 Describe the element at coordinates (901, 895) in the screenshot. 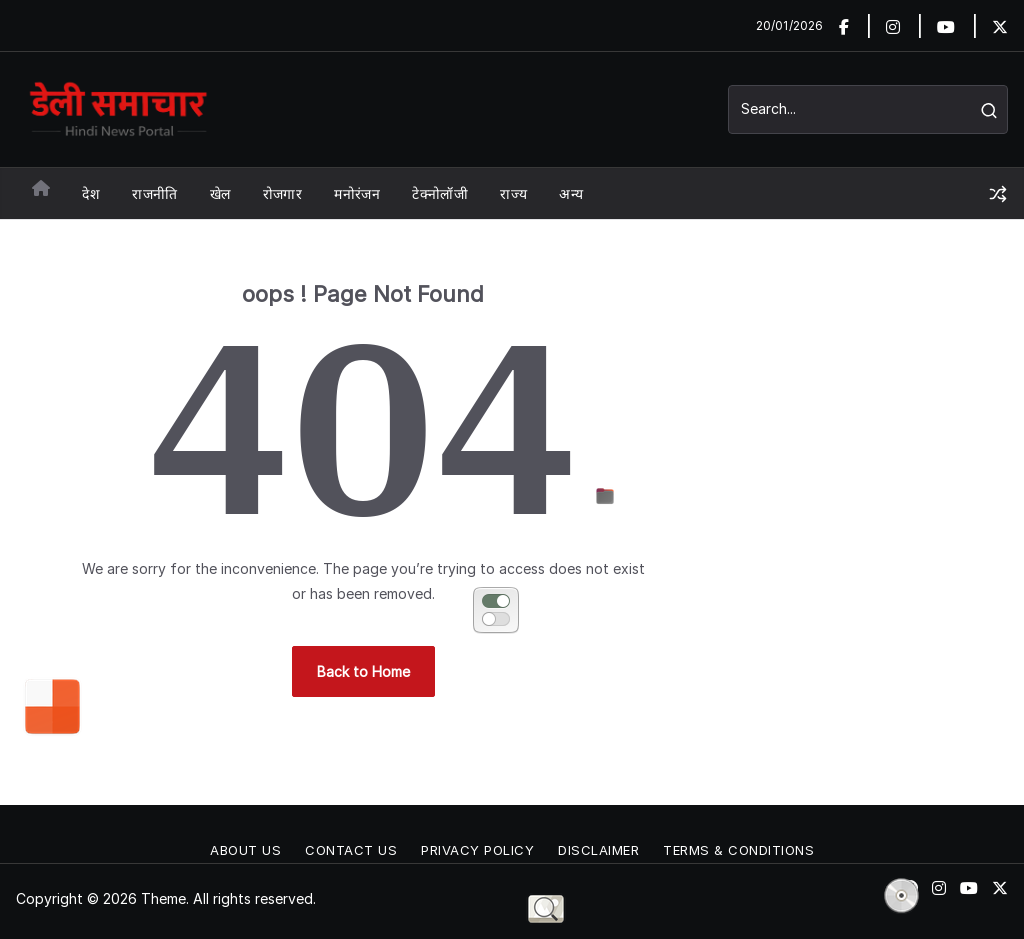

I see `access DVD or optical disc drive` at that location.